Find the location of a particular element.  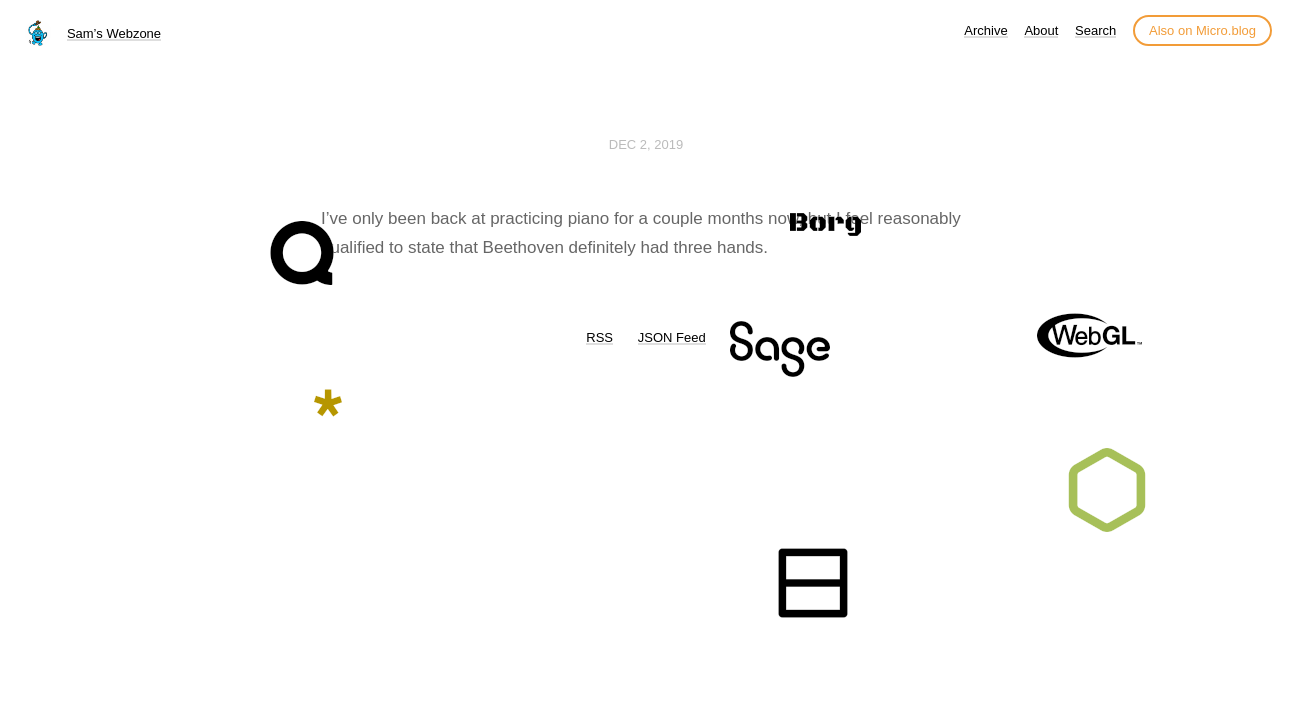

open borgbackup application is located at coordinates (825, 224).